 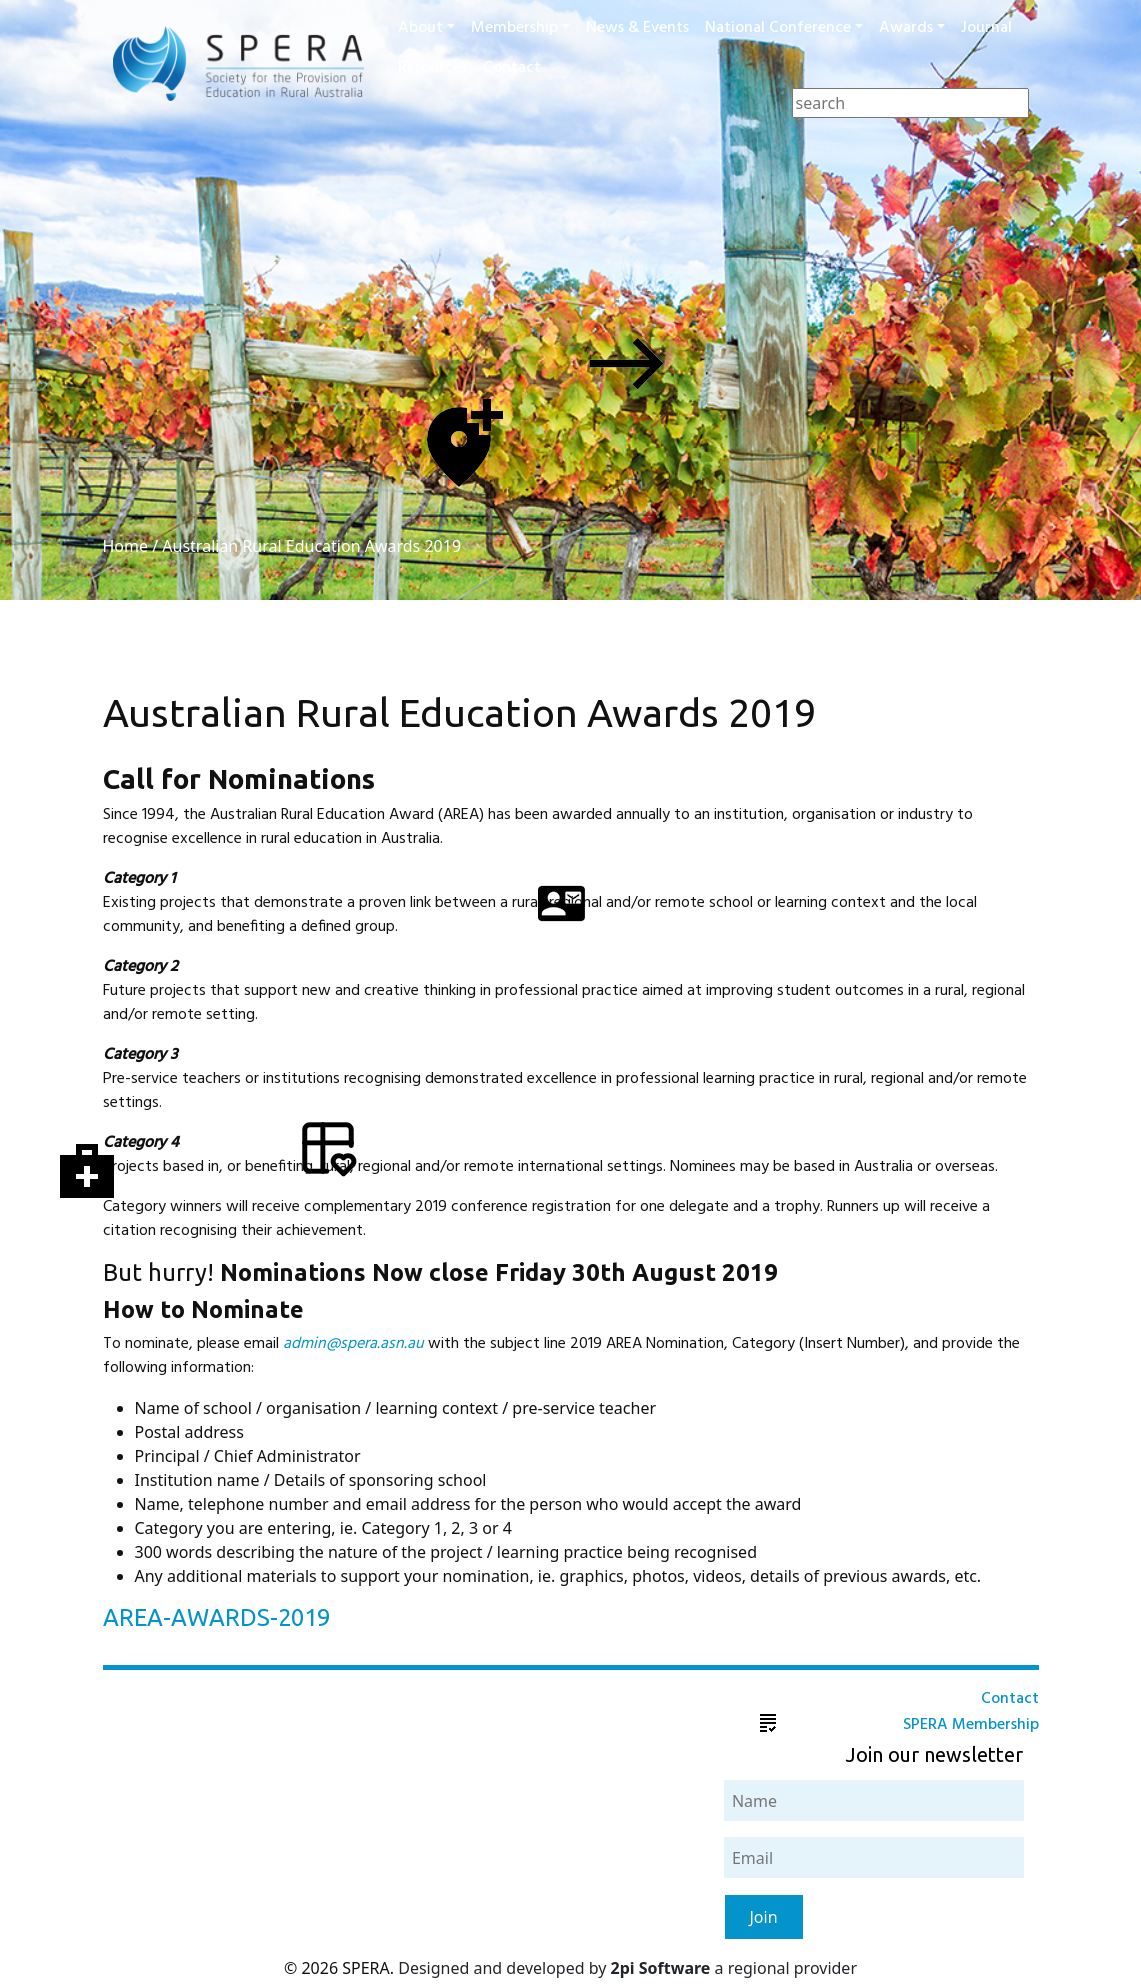 What do you see at coordinates (87, 1171) in the screenshot?
I see `access medical services or healthcare options` at bounding box center [87, 1171].